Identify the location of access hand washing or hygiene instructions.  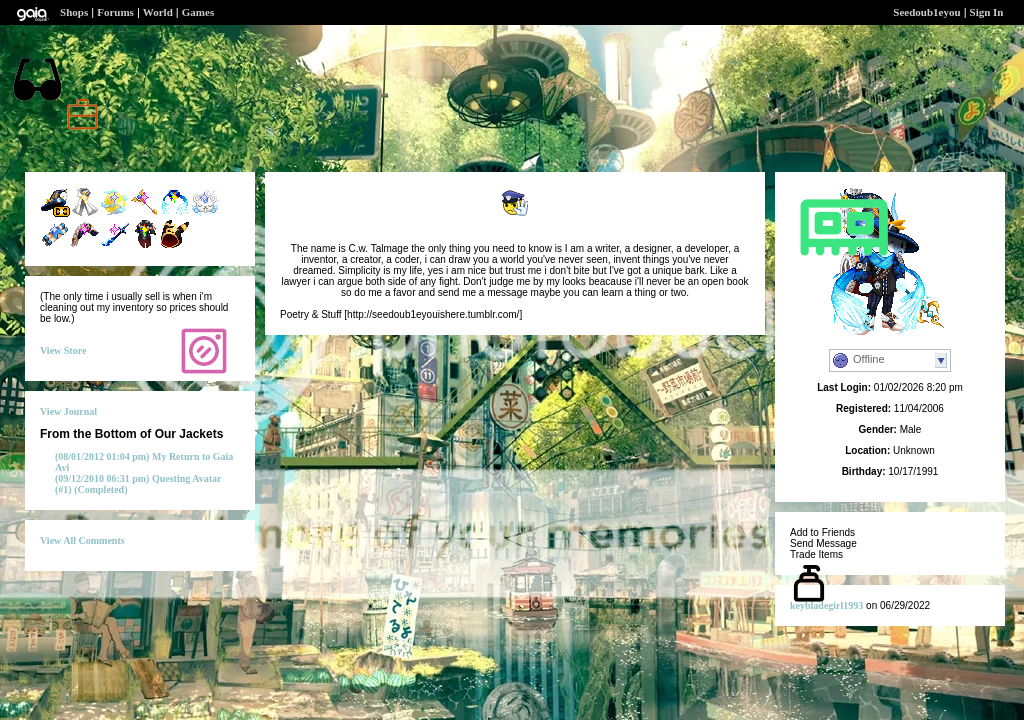
(809, 584).